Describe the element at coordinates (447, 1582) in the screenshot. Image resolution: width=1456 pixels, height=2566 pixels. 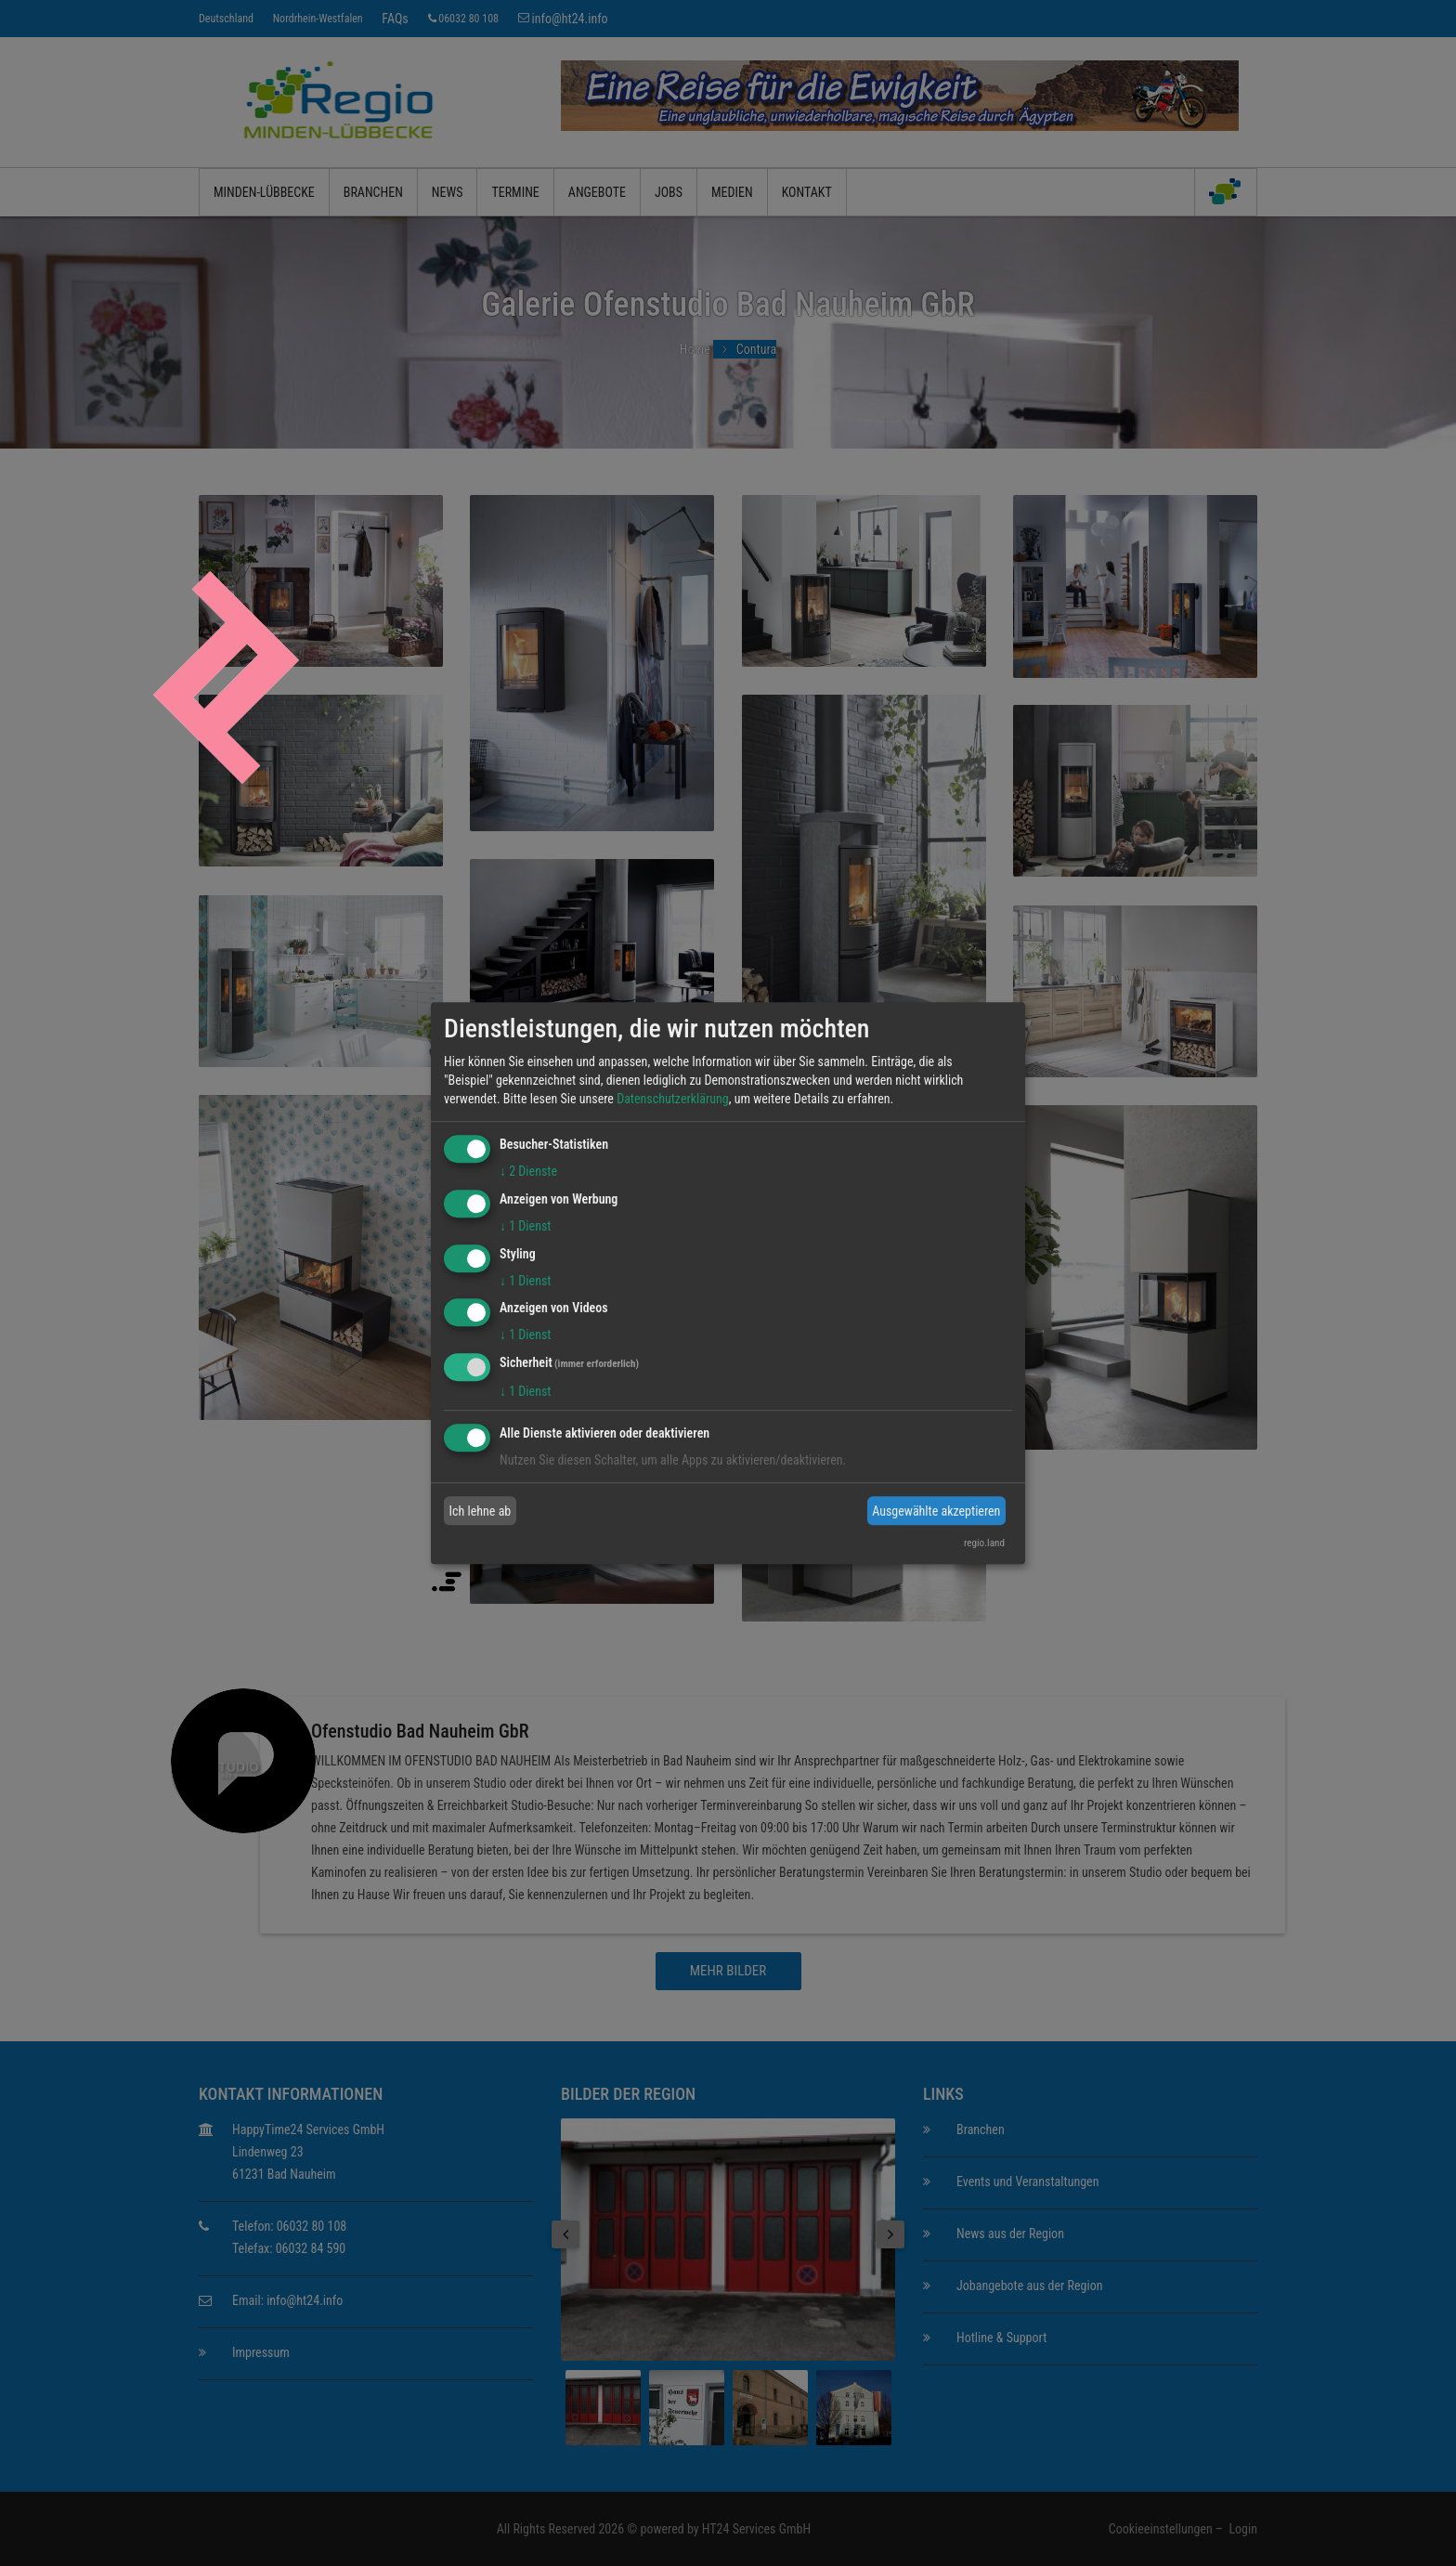
I see `open scrimba learning platform` at that location.